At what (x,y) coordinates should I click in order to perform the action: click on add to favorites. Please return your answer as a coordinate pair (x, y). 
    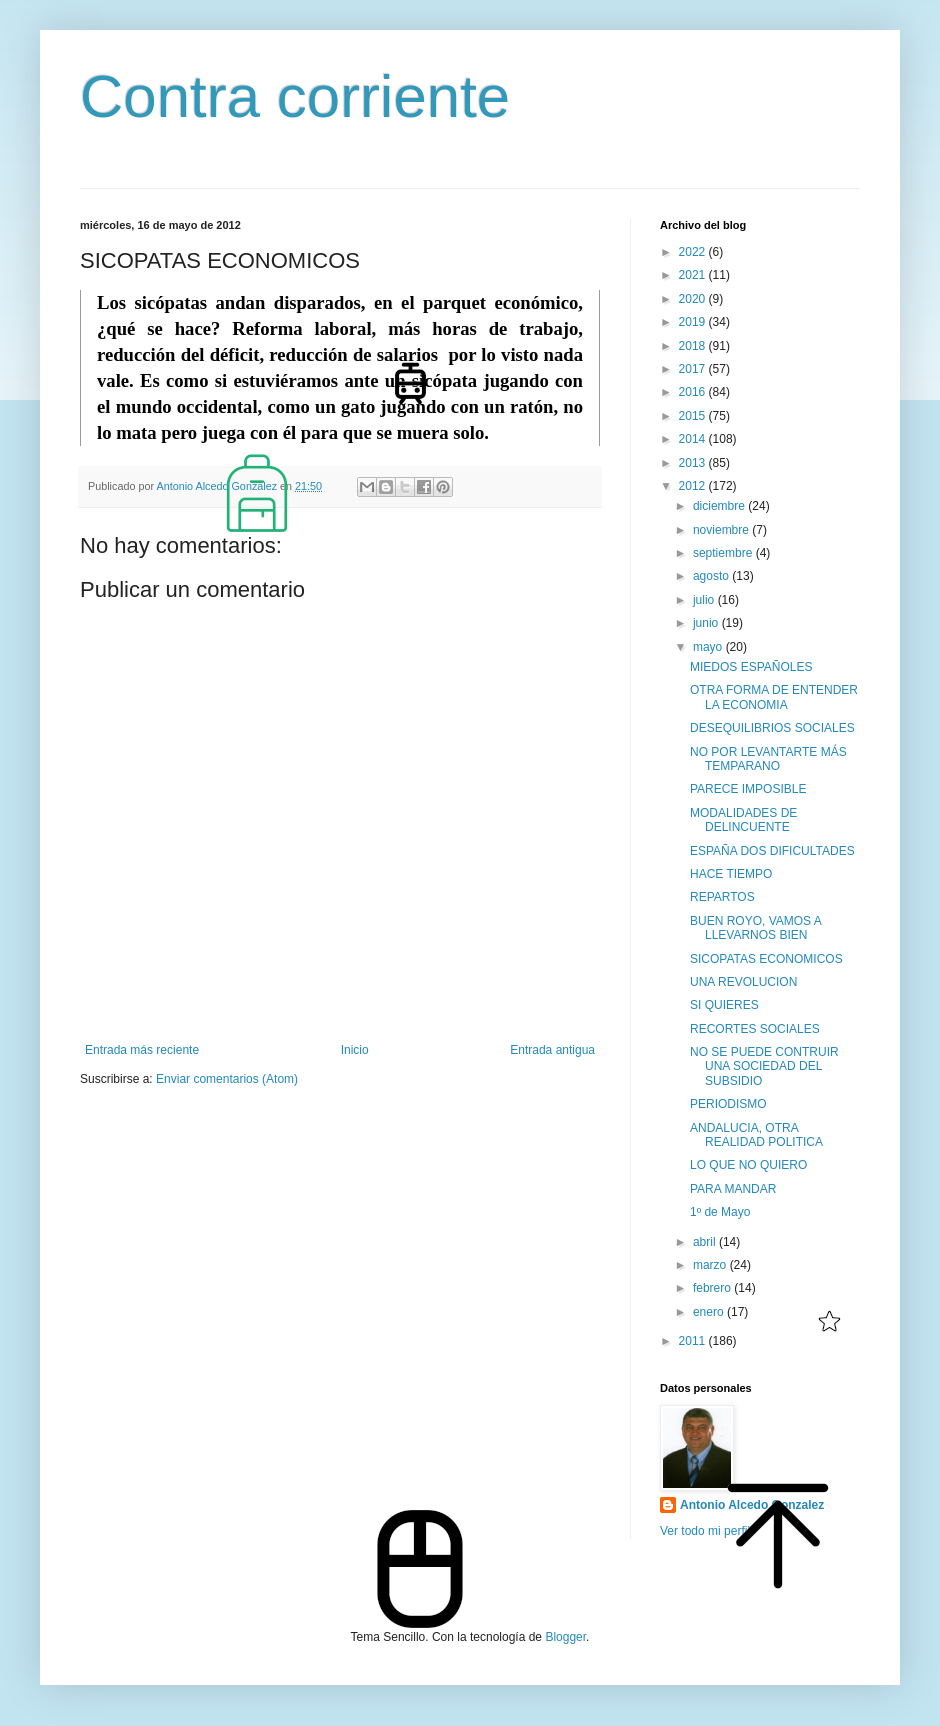
    Looking at the image, I should click on (829, 1321).